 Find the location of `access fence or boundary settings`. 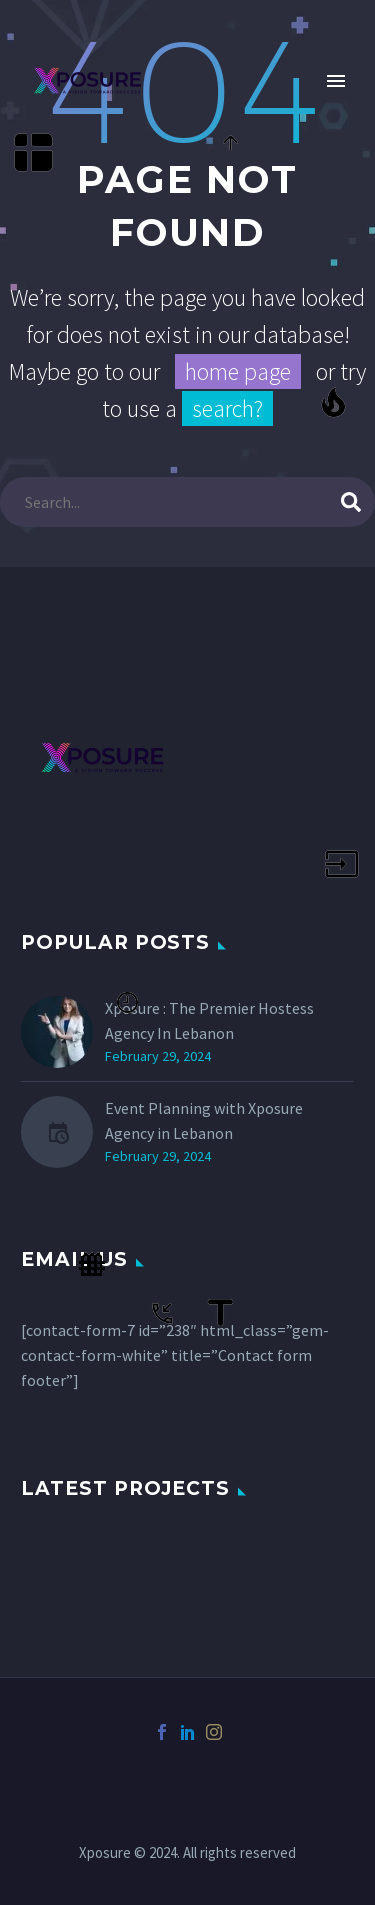

access fence or boundary settings is located at coordinates (92, 1264).